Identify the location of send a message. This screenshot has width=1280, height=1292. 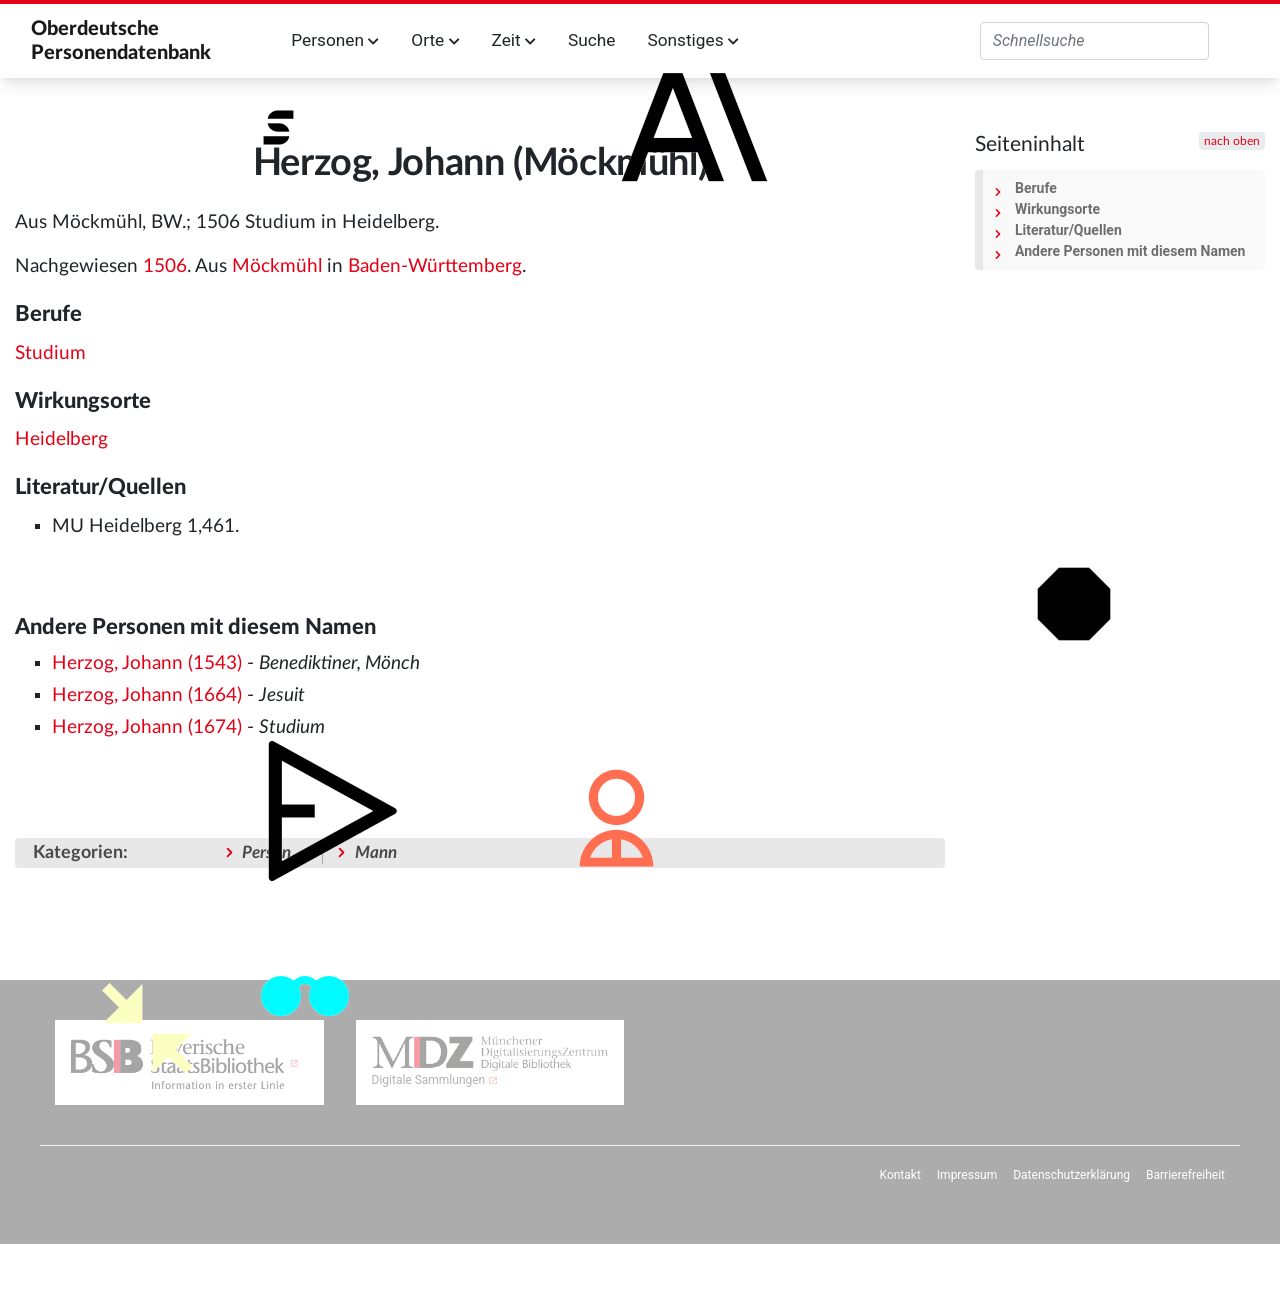
(328, 811).